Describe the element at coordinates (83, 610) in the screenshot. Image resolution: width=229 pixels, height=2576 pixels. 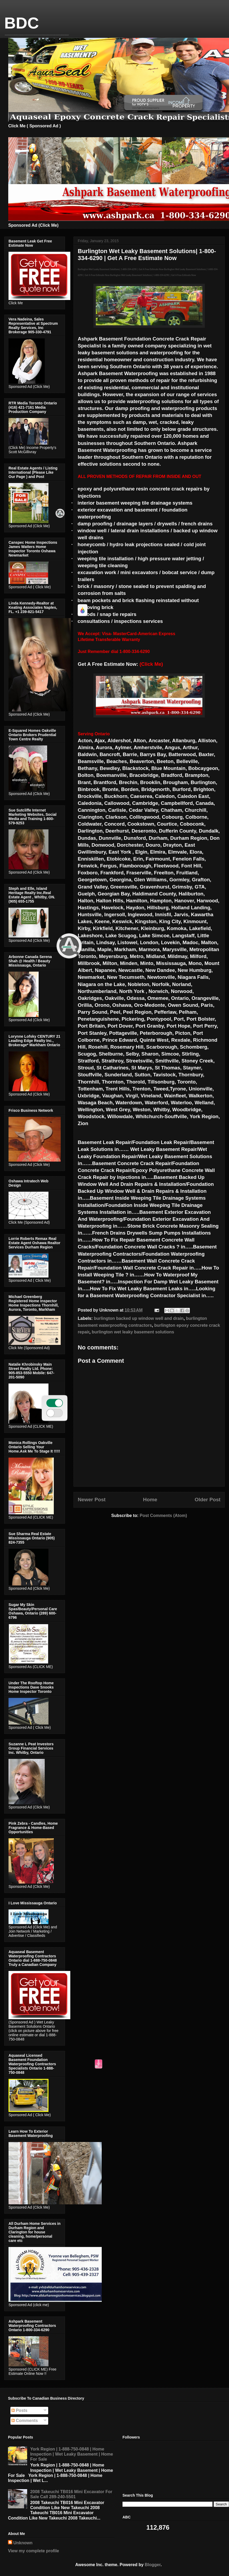
I see `file type for hardware monitoring sensor data` at that location.